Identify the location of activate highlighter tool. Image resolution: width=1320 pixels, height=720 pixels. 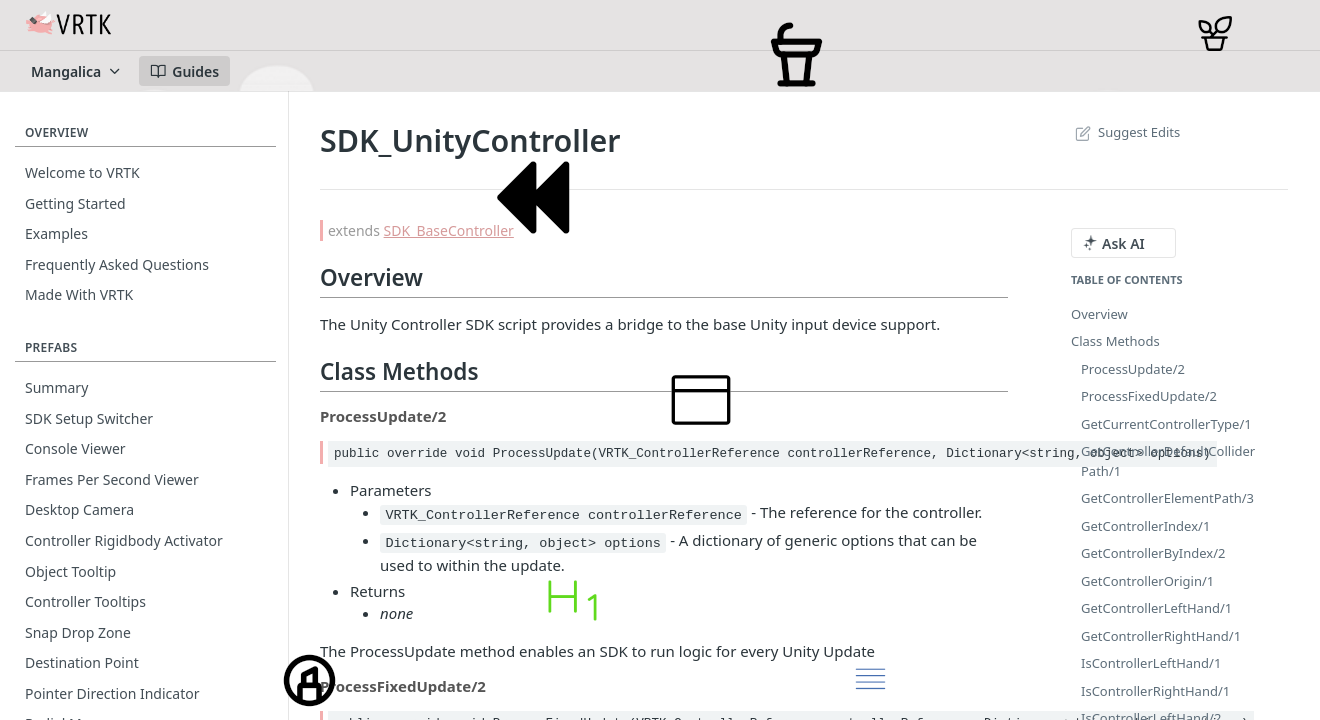
(309, 680).